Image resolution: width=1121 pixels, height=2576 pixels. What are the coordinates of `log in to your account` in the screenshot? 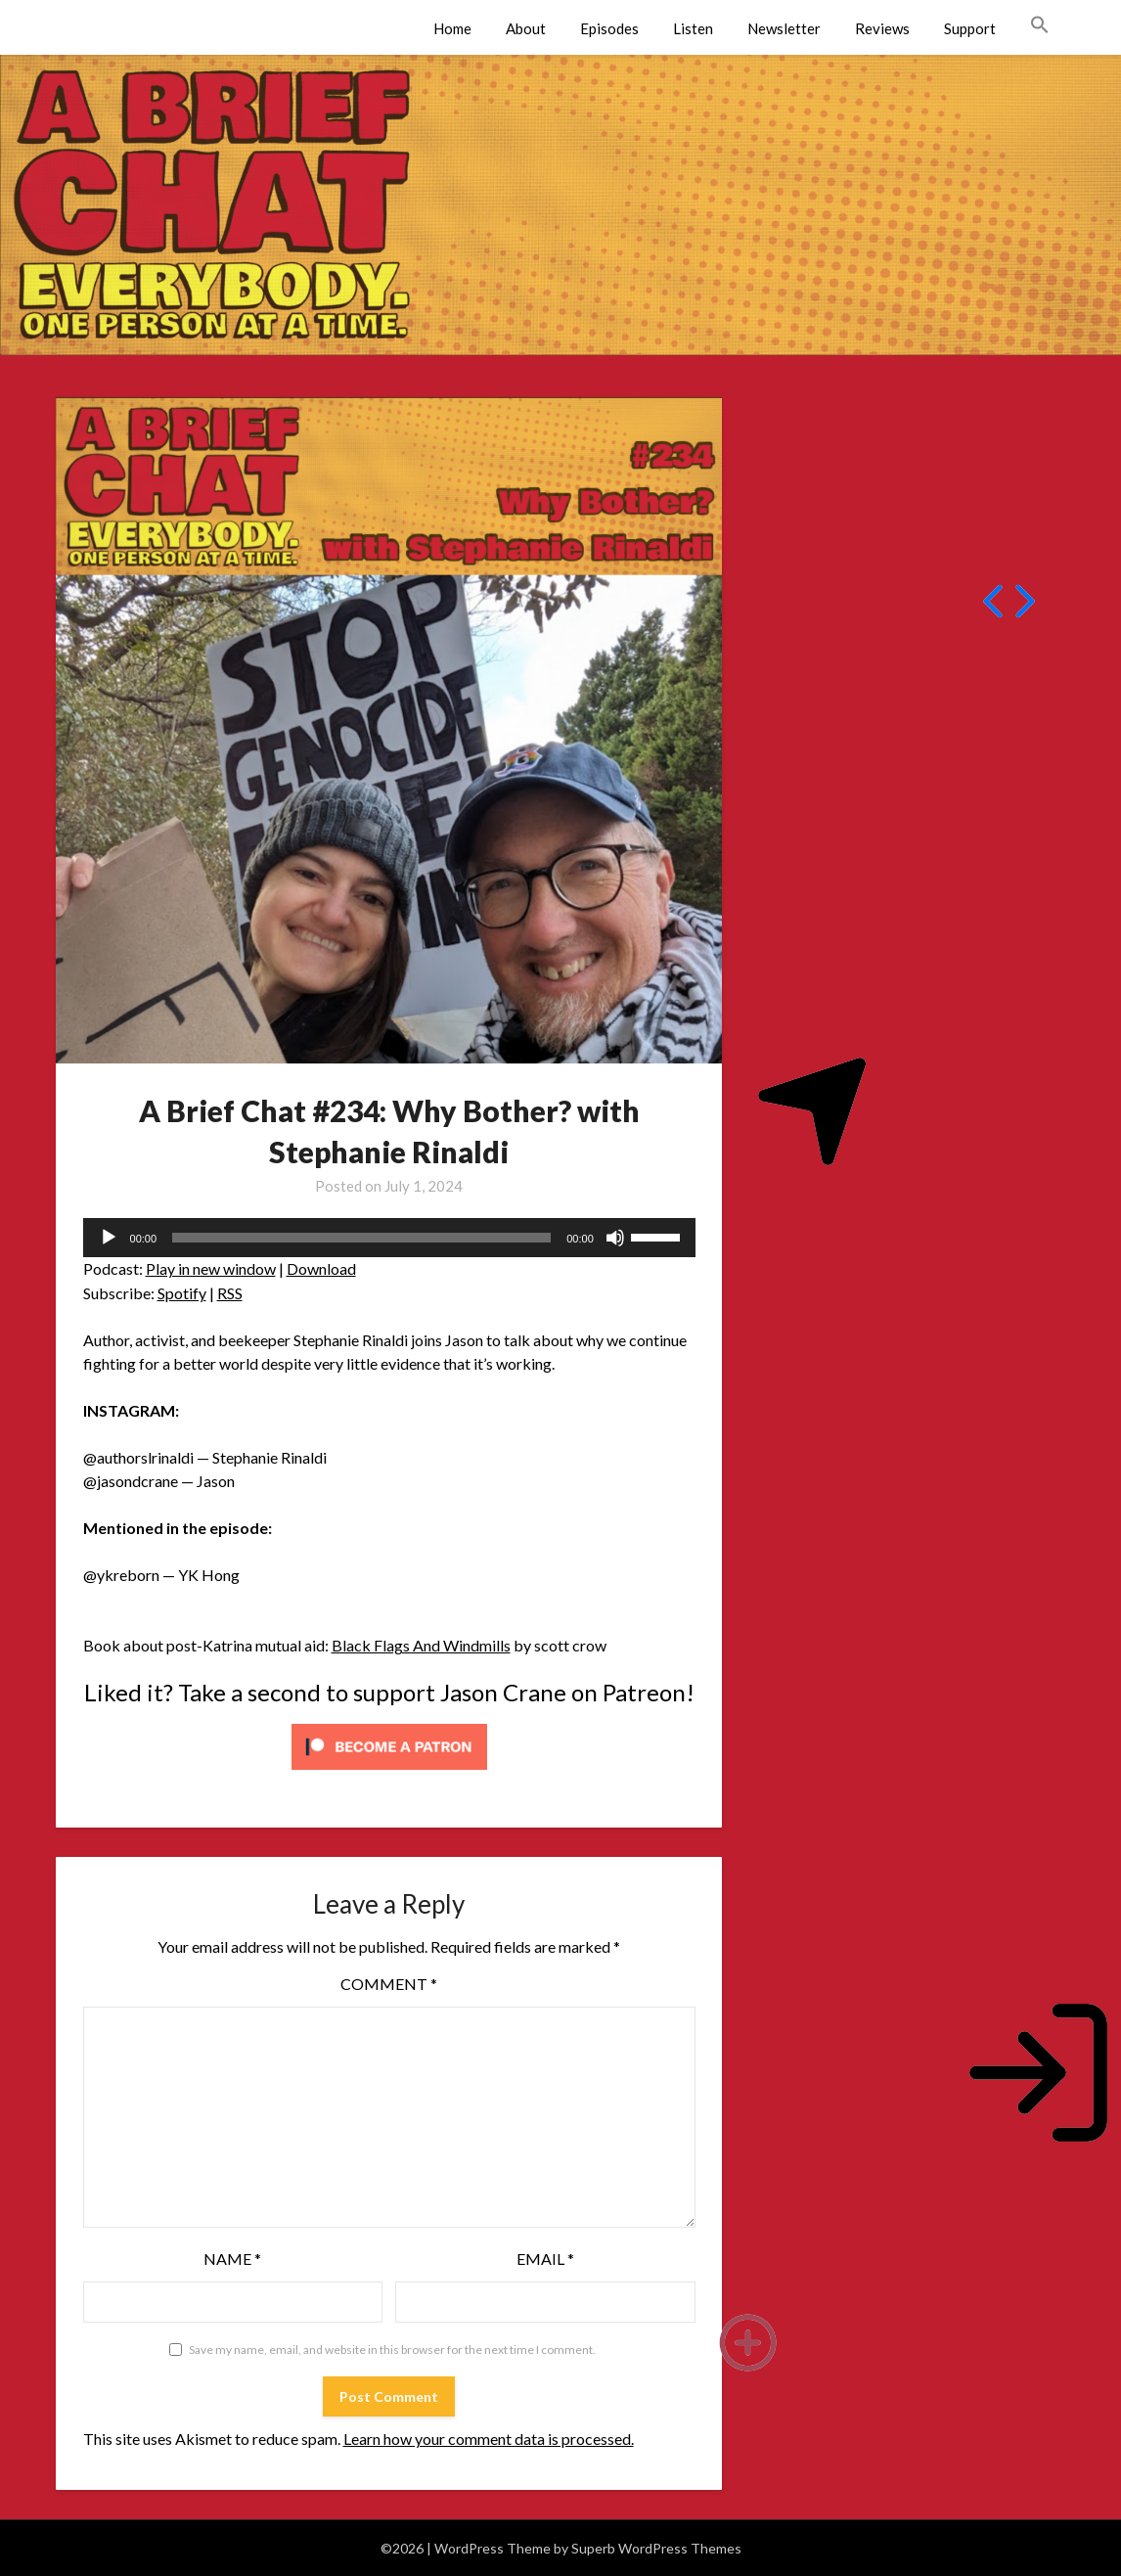 It's located at (1038, 2072).